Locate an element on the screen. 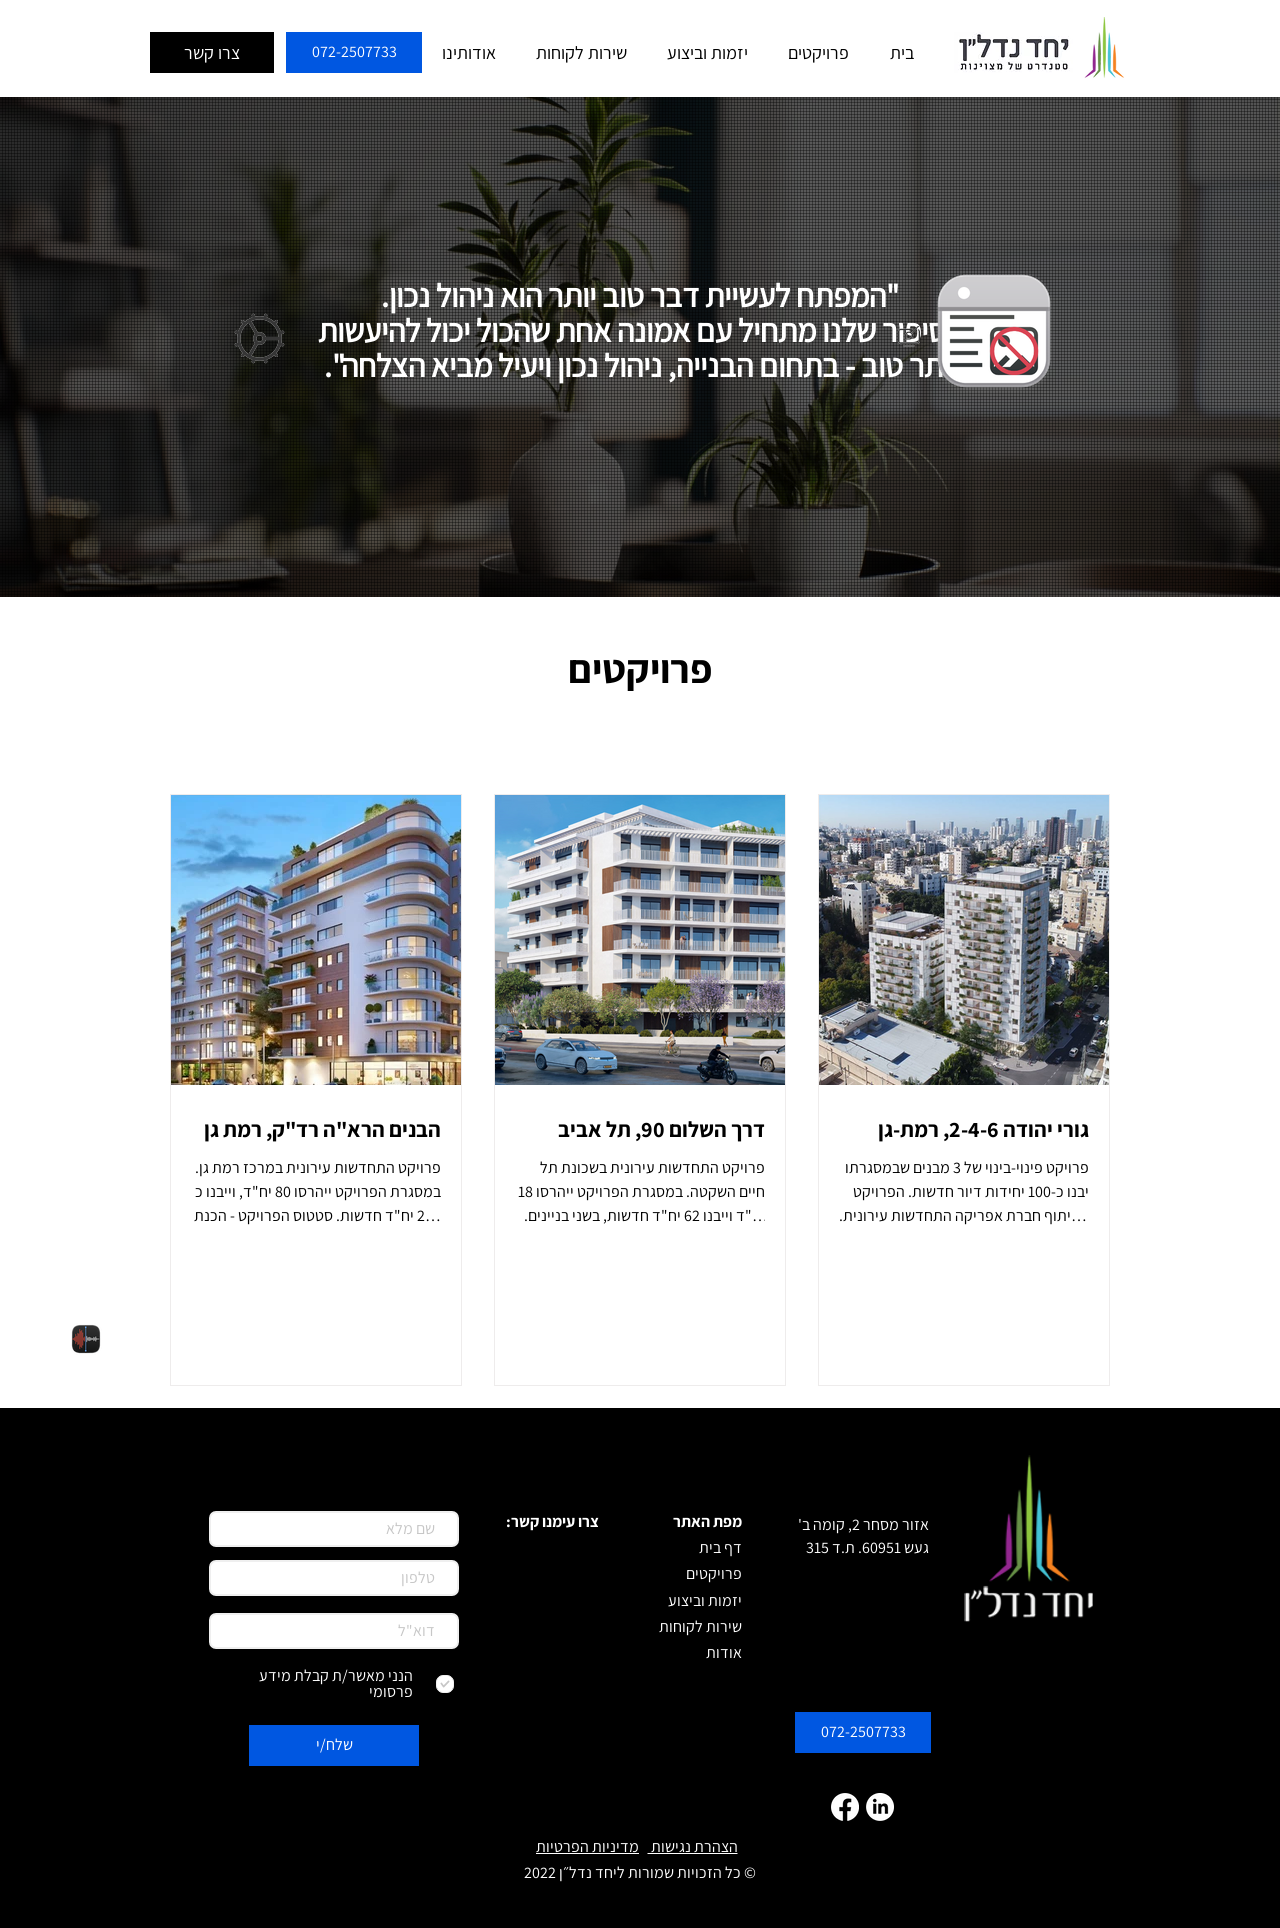  access ad blocker settings in your web browser is located at coordinates (994, 333).